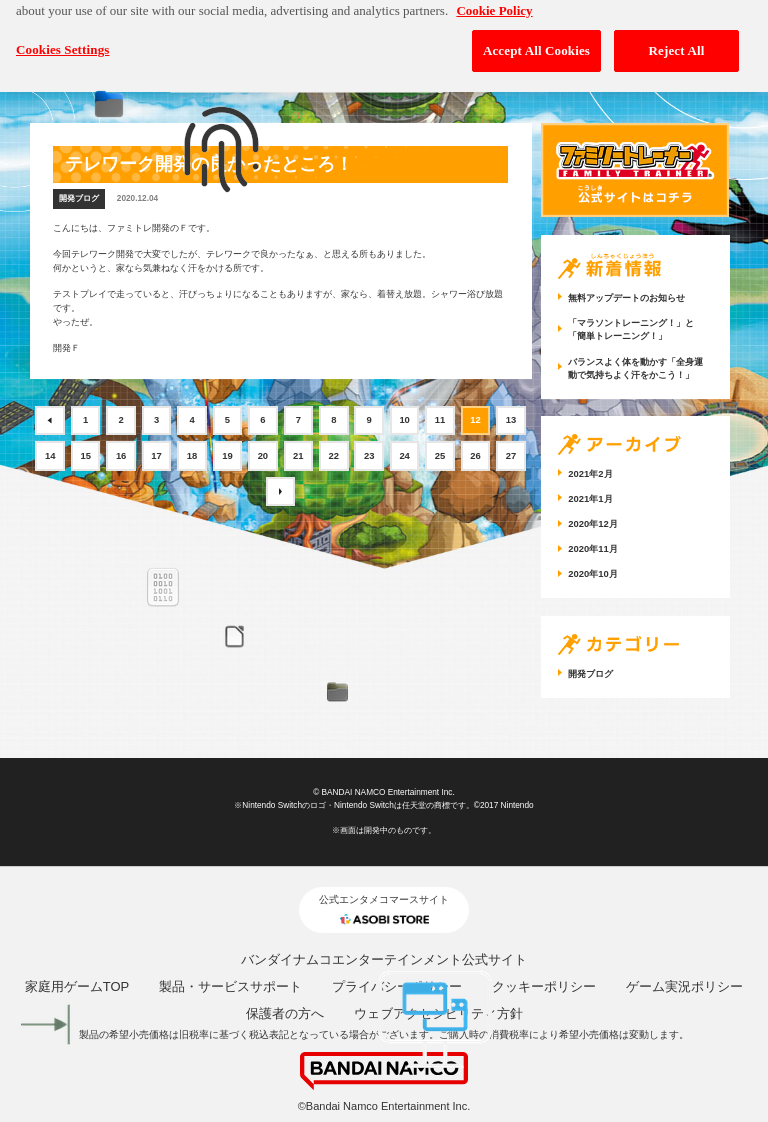 Image resolution: width=768 pixels, height=1122 pixels. I want to click on jump to the last item in a list, so click(45, 1024).